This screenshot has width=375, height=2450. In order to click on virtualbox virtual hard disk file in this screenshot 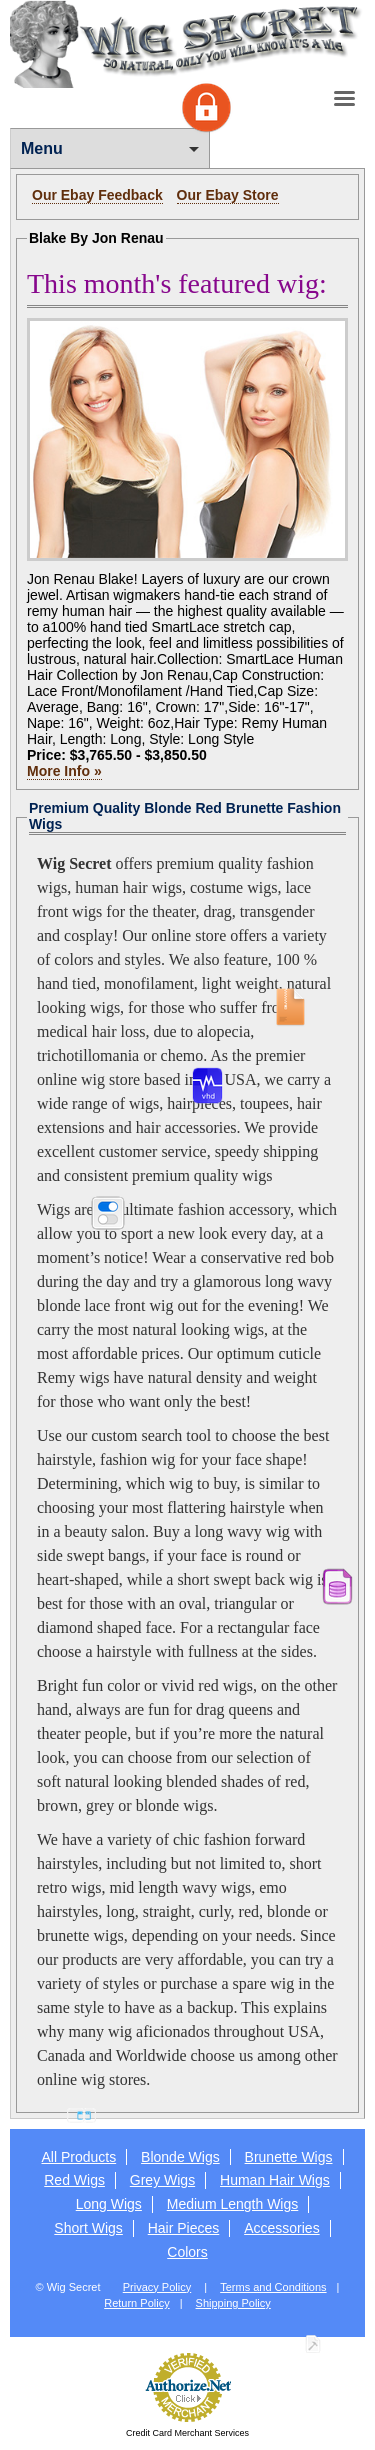, I will do `click(207, 1085)`.